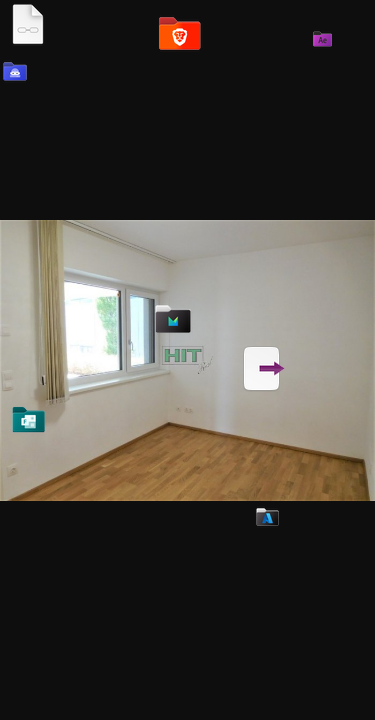 The width and height of the screenshot is (375, 720). Describe the element at coordinates (28, 25) in the screenshot. I see `a windows shortcut file (.lnk)` at that location.